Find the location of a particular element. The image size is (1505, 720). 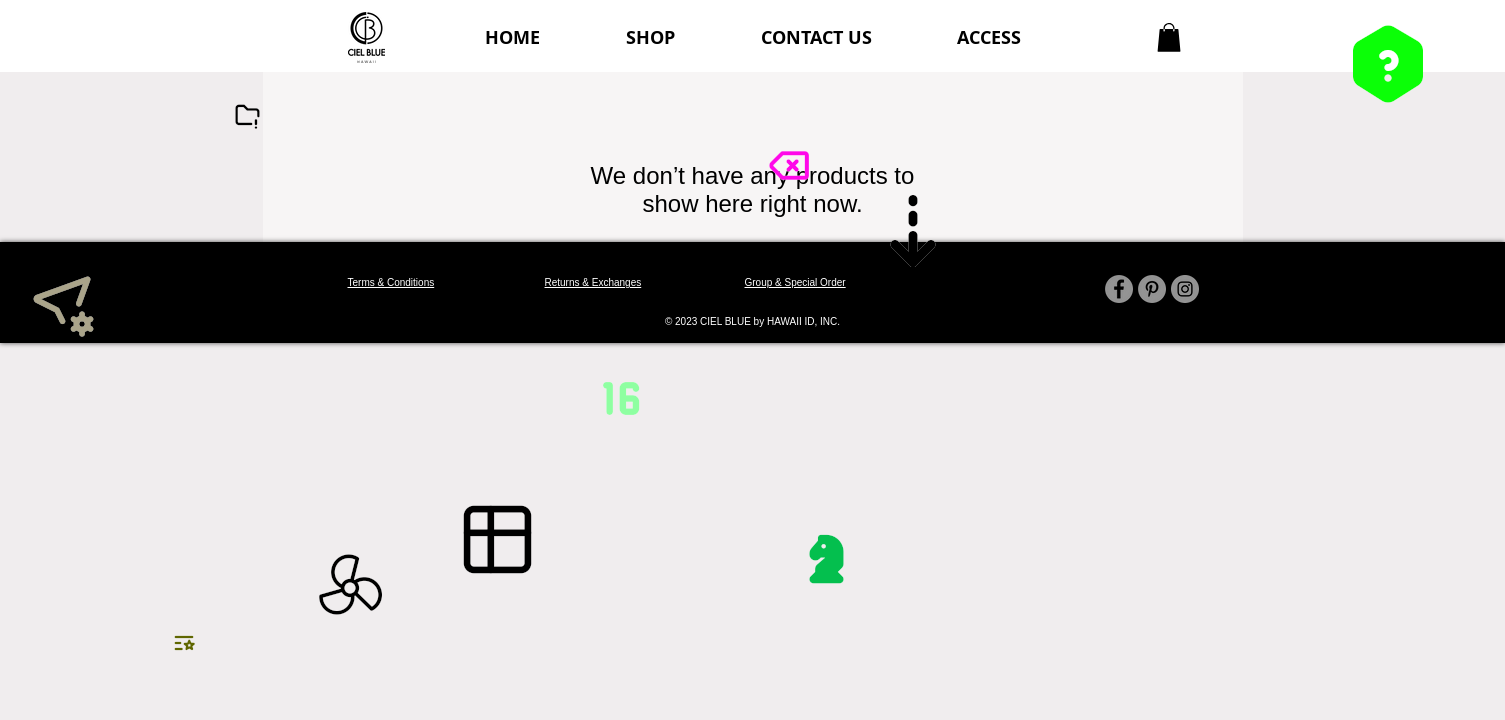

view data in table format is located at coordinates (497, 539).